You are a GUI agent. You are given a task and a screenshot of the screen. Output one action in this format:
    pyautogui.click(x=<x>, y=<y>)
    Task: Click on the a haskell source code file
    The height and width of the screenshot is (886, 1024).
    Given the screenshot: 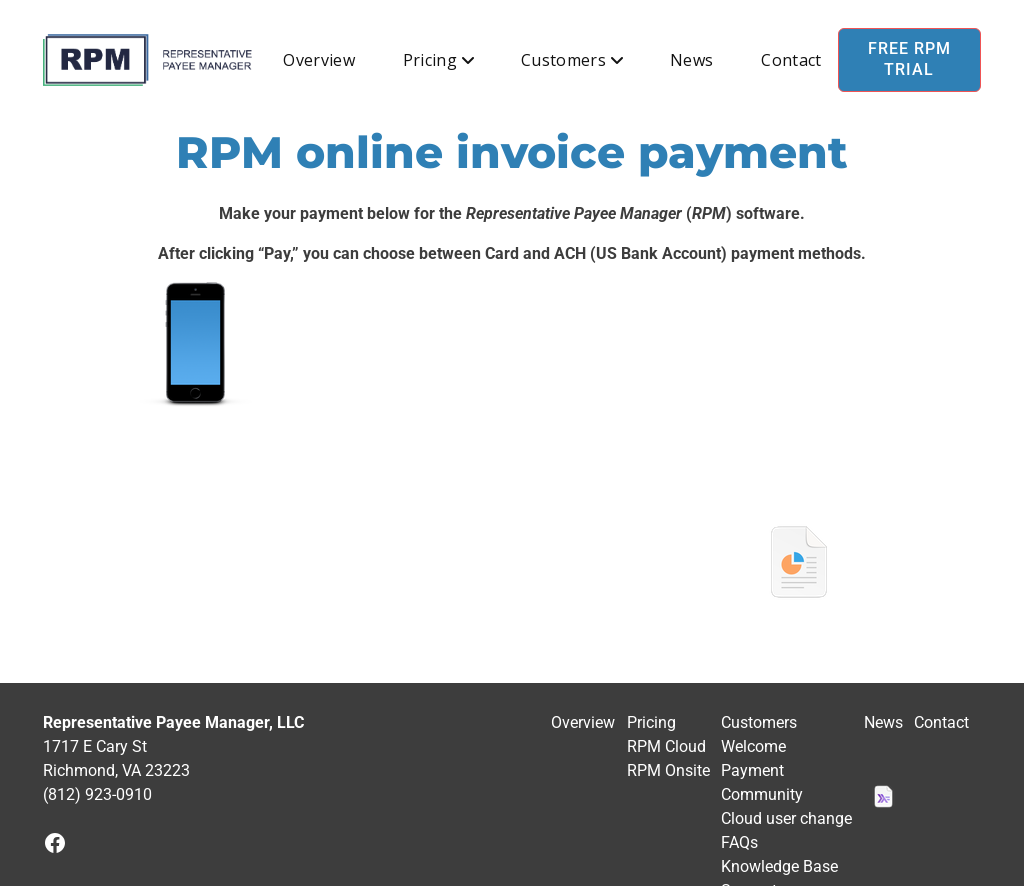 What is the action you would take?
    pyautogui.click(x=883, y=796)
    